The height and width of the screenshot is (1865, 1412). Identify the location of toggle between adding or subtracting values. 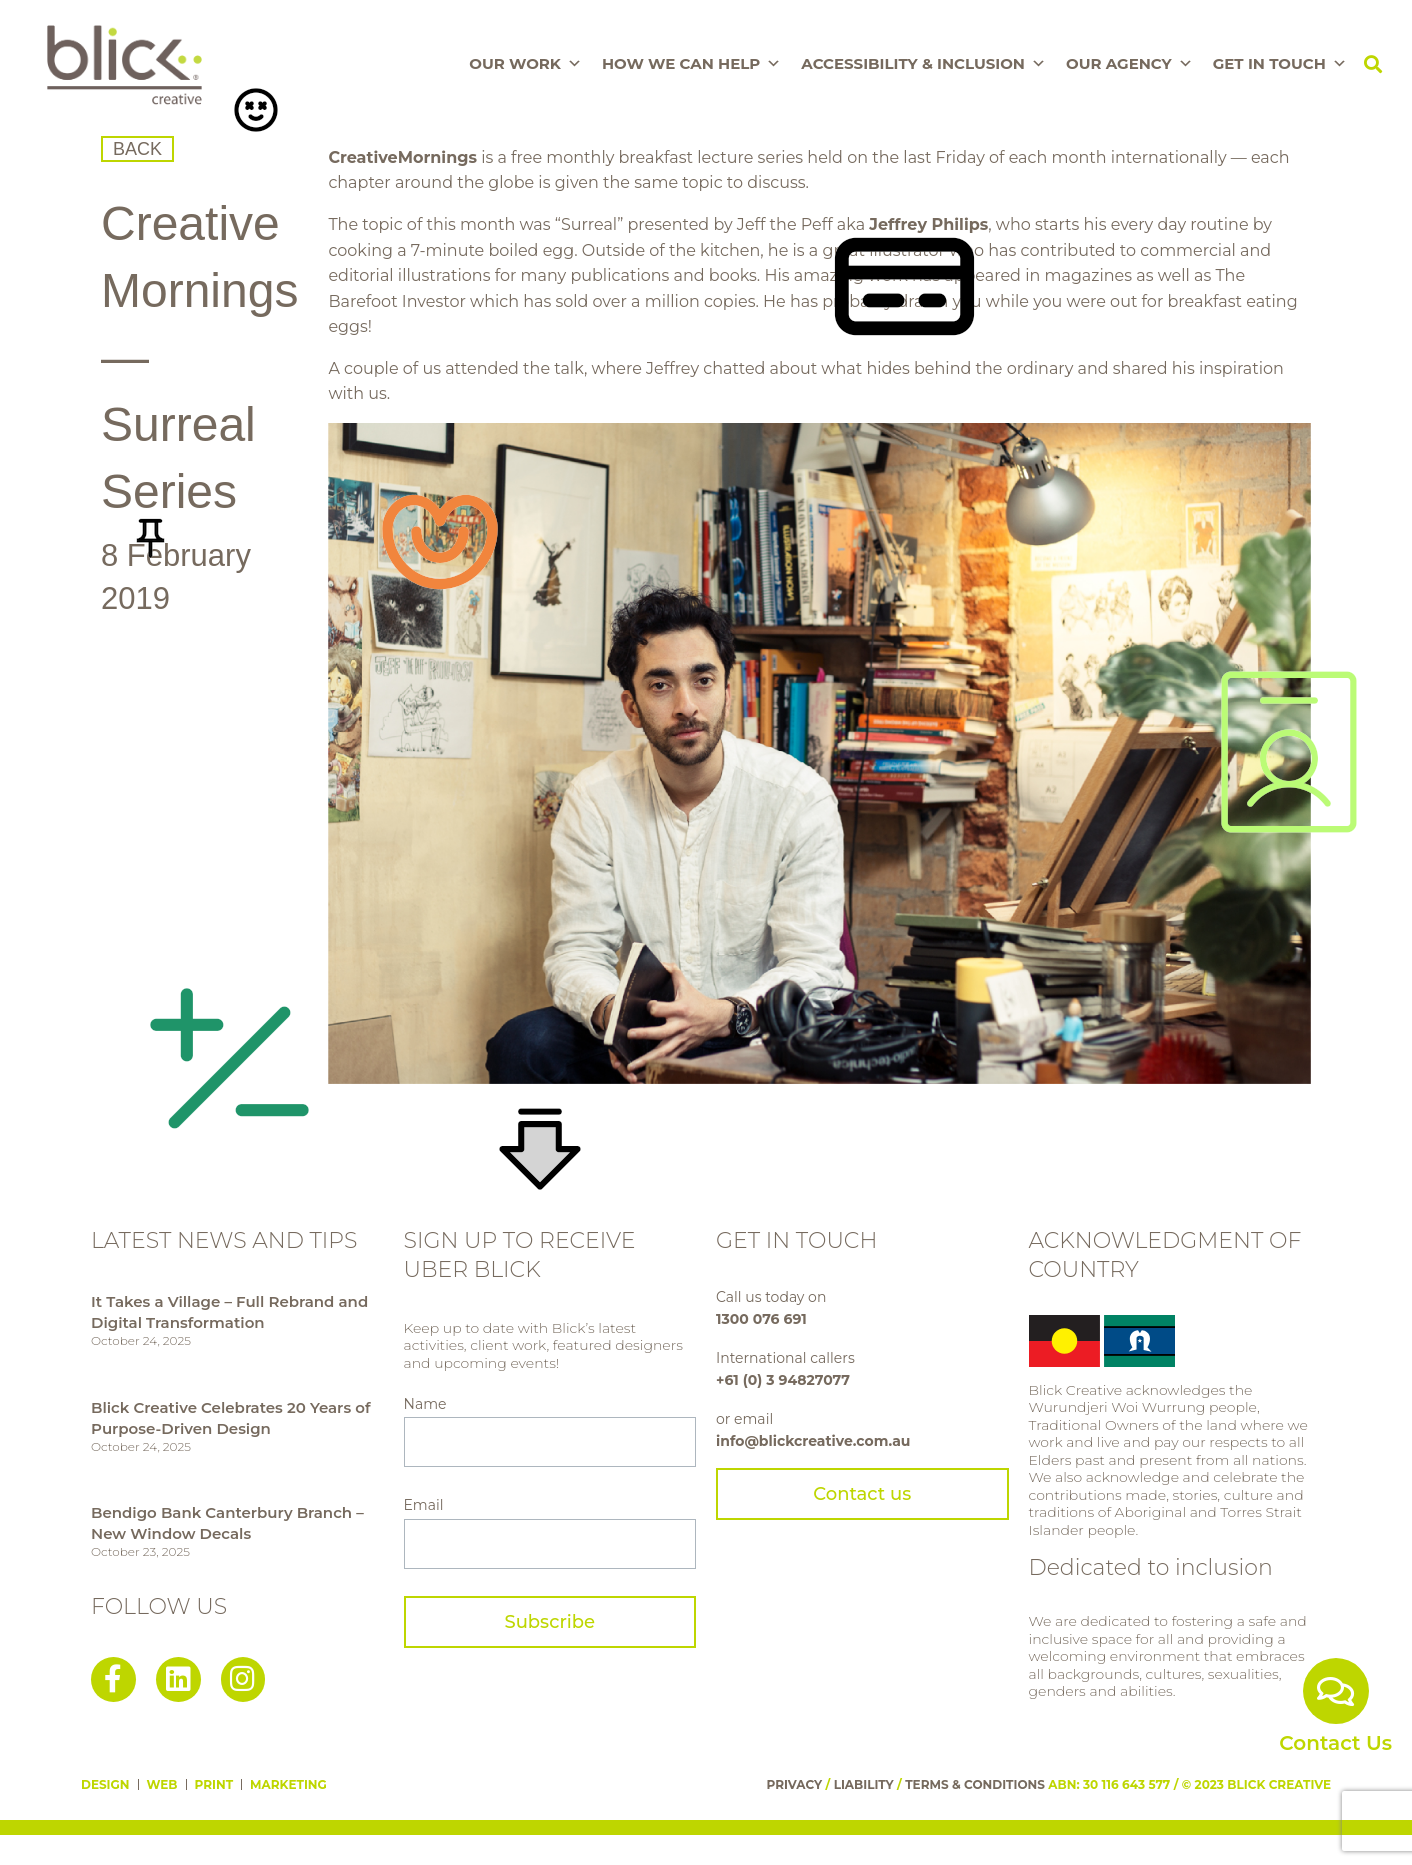
(229, 1067).